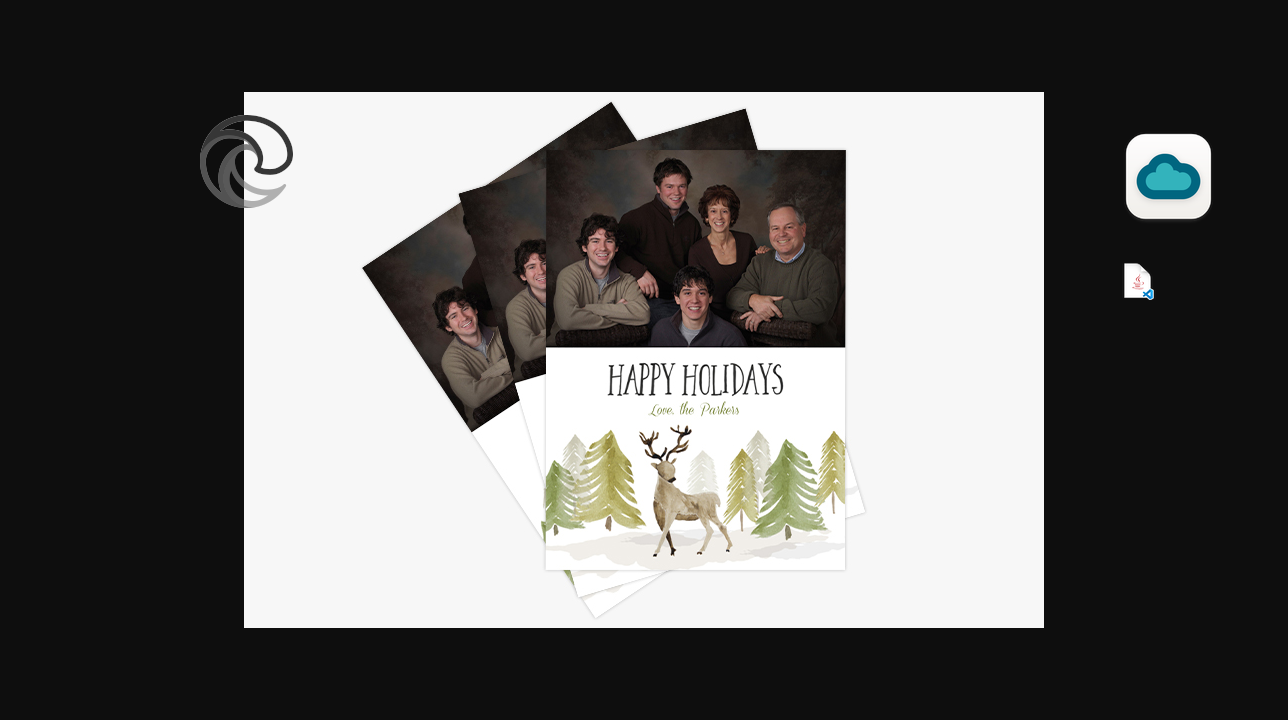 This screenshot has width=1288, height=720. I want to click on open a Java file in Visual Studio Code, so click(1137, 281).